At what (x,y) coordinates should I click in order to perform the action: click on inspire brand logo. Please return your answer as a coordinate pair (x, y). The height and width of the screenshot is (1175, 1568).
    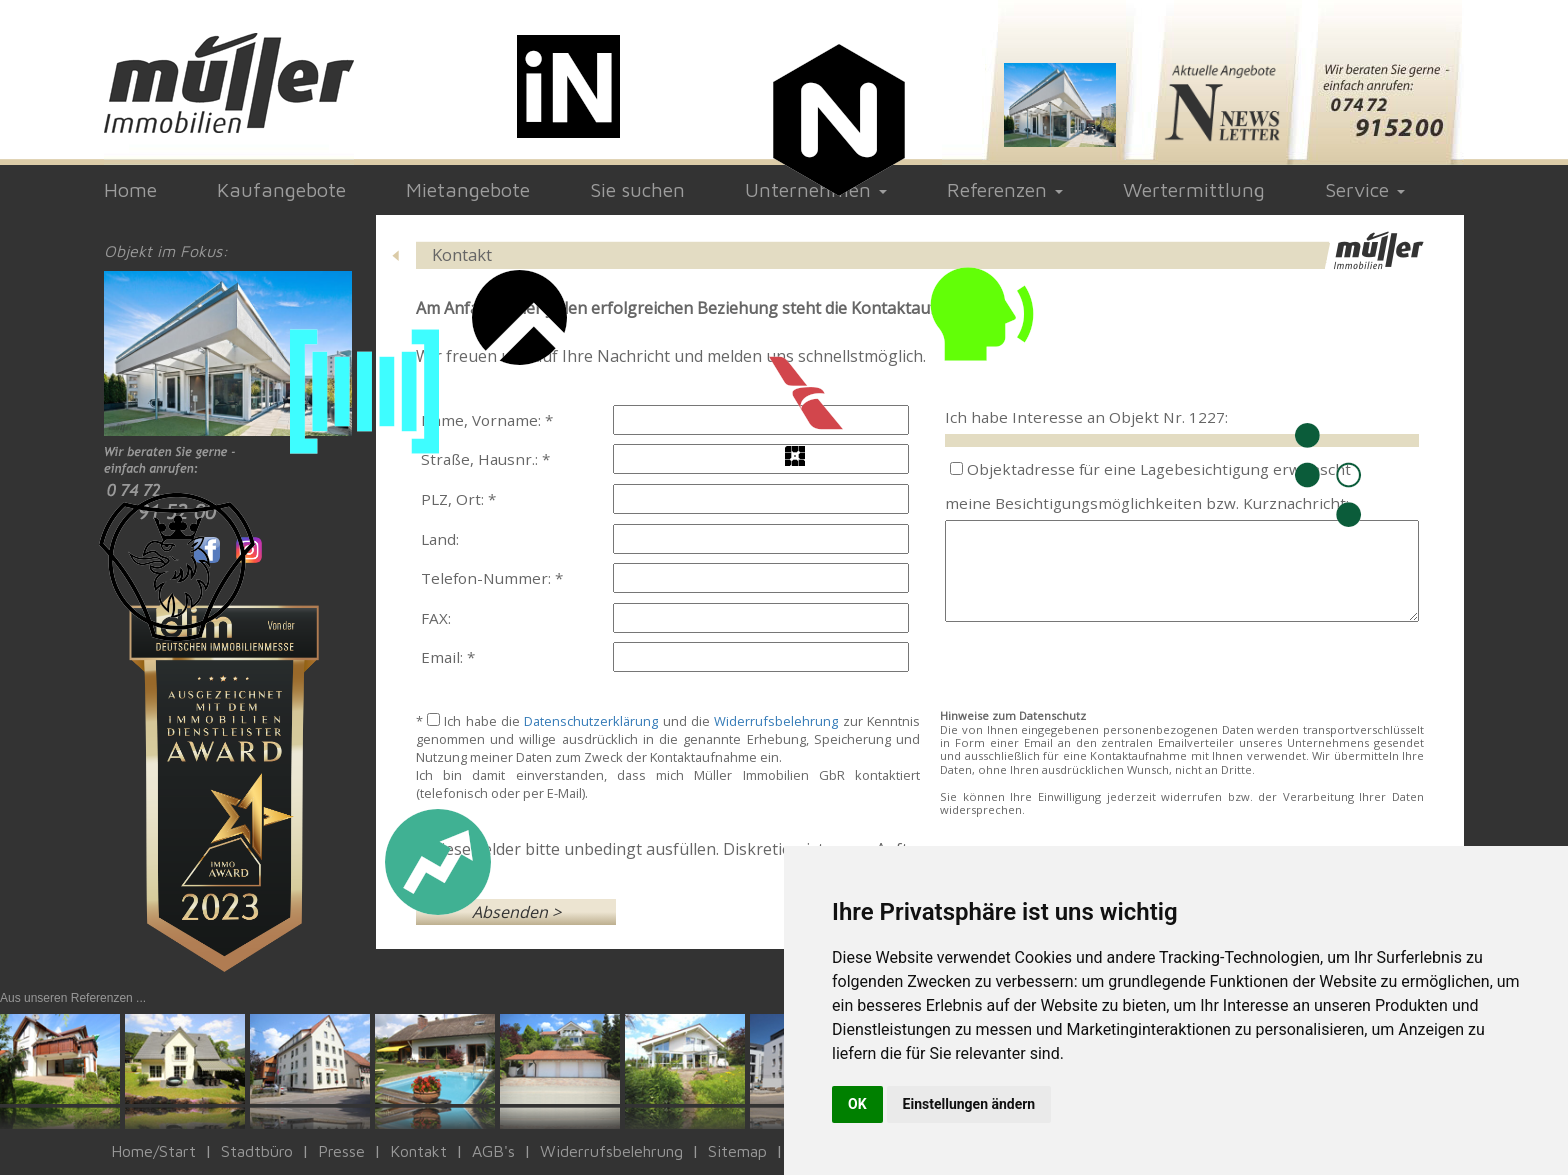
    Looking at the image, I should click on (568, 86).